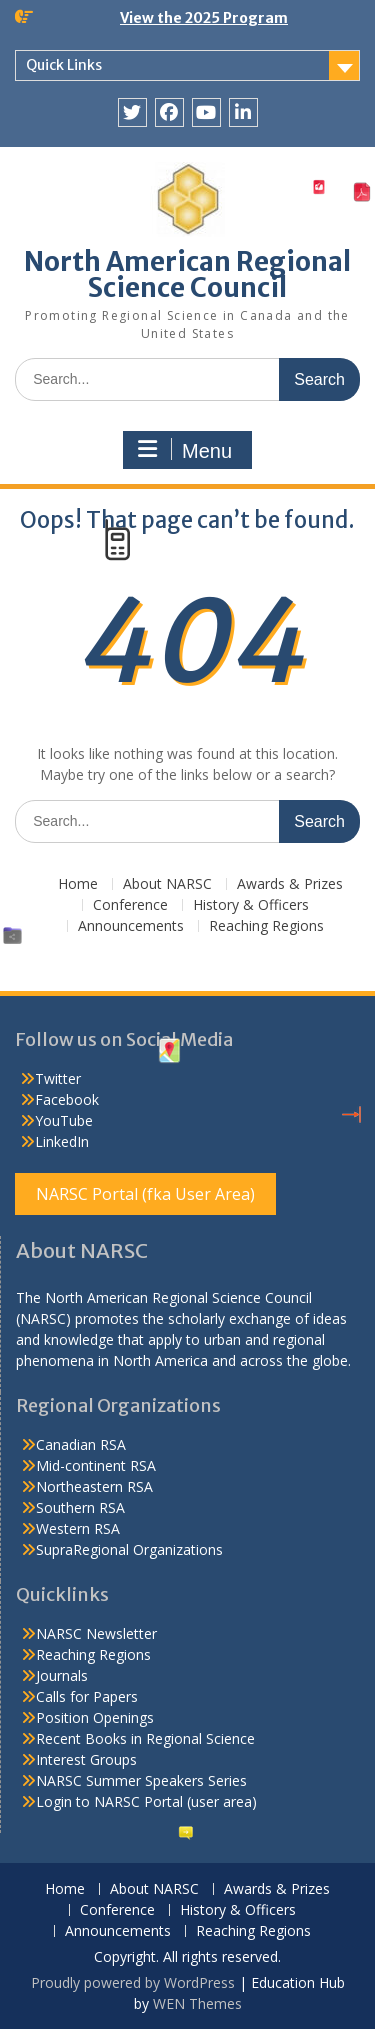 This screenshot has width=375, height=2029. Describe the element at coordinates (186, 1833) in the screenshot. I see `user status: away or stepped out` at that location.